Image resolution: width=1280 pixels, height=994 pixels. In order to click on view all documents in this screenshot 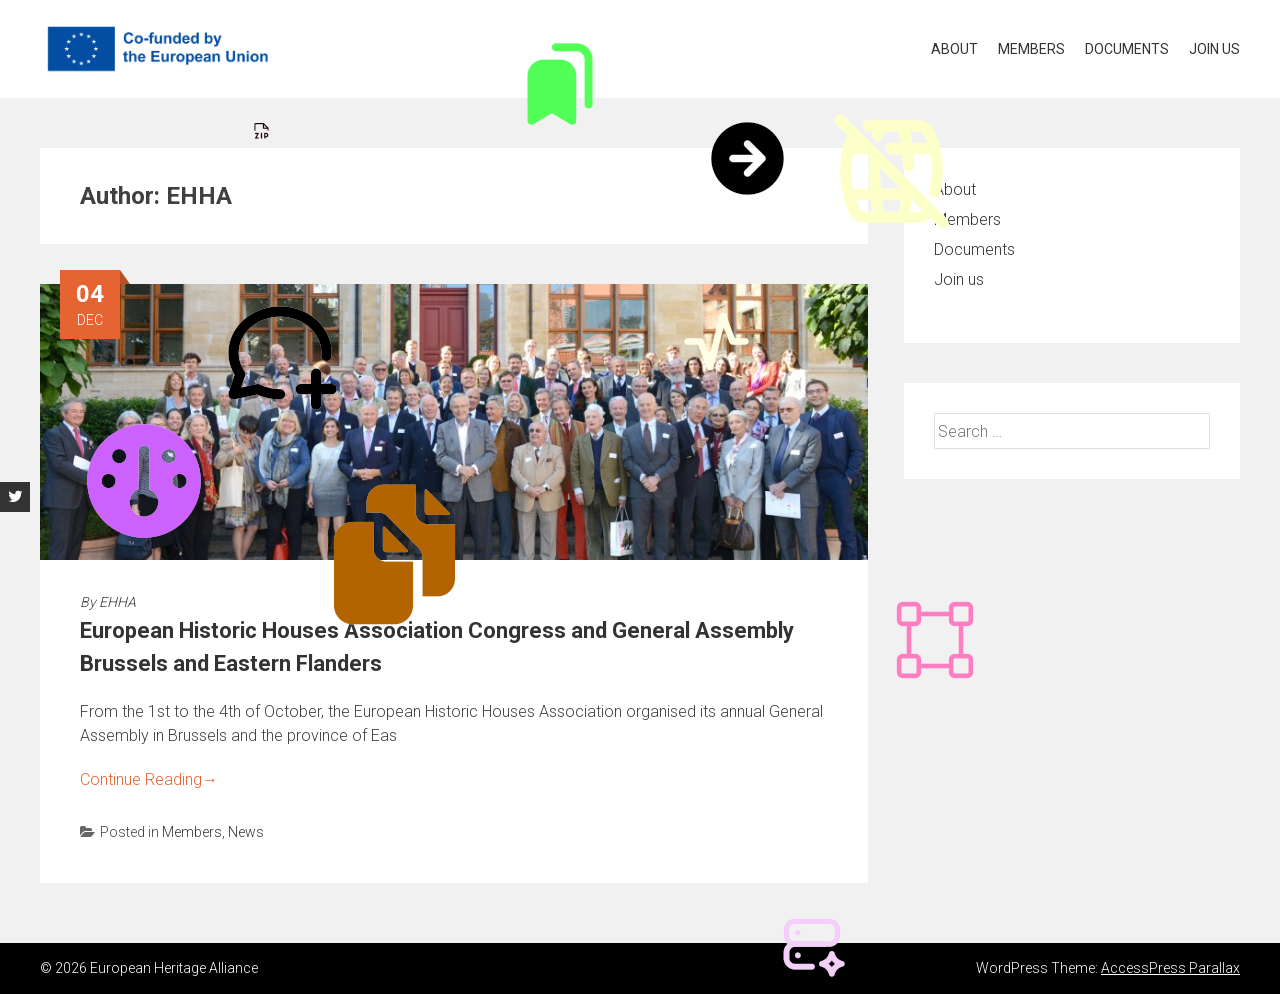, I will do `click(394, 554)`.